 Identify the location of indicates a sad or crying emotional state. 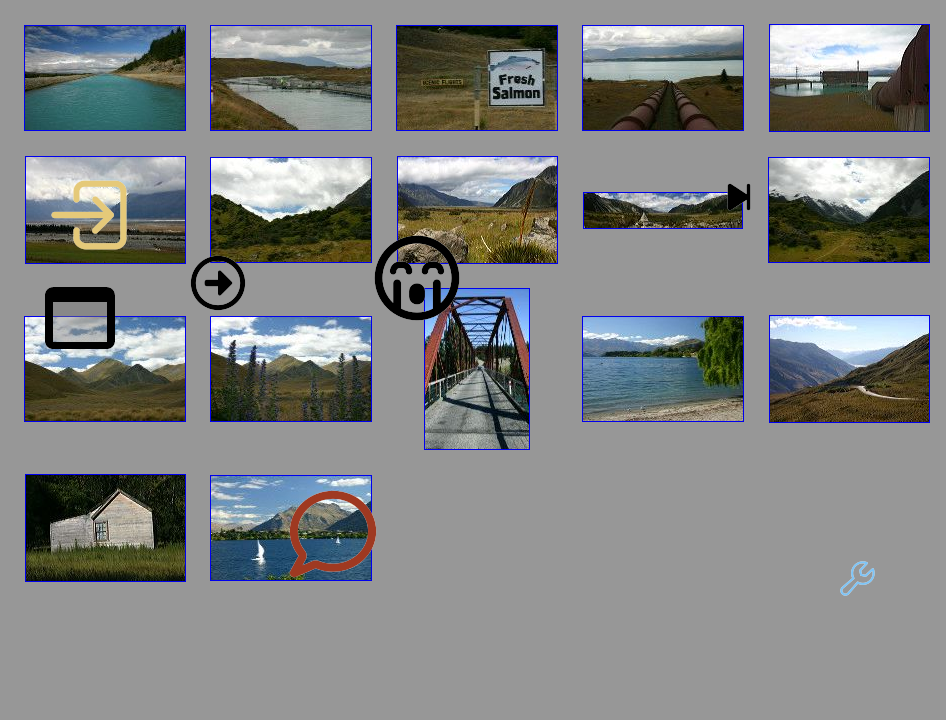
(417, 278).